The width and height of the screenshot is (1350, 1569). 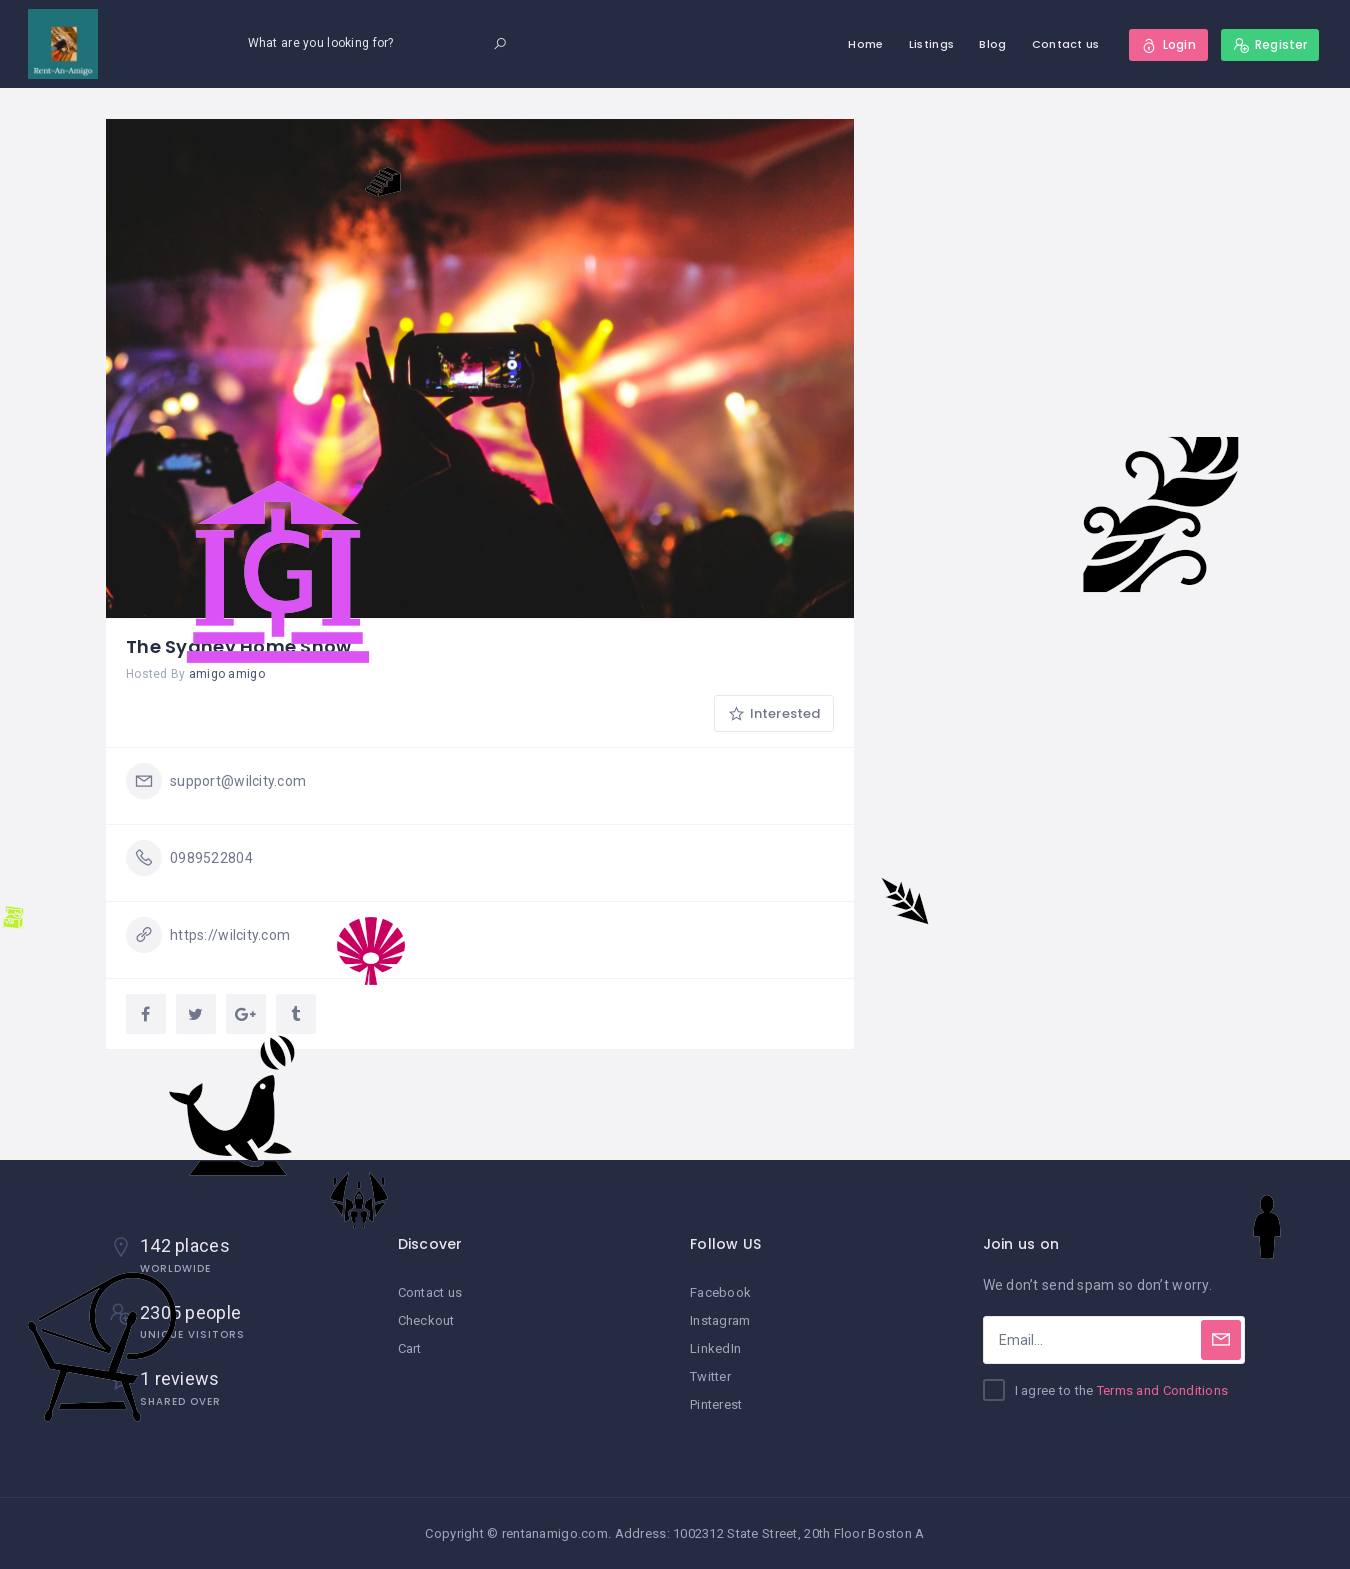 I want to click on spinning wheel crafting or fiber arts activity, so click(x=101, y=1348).